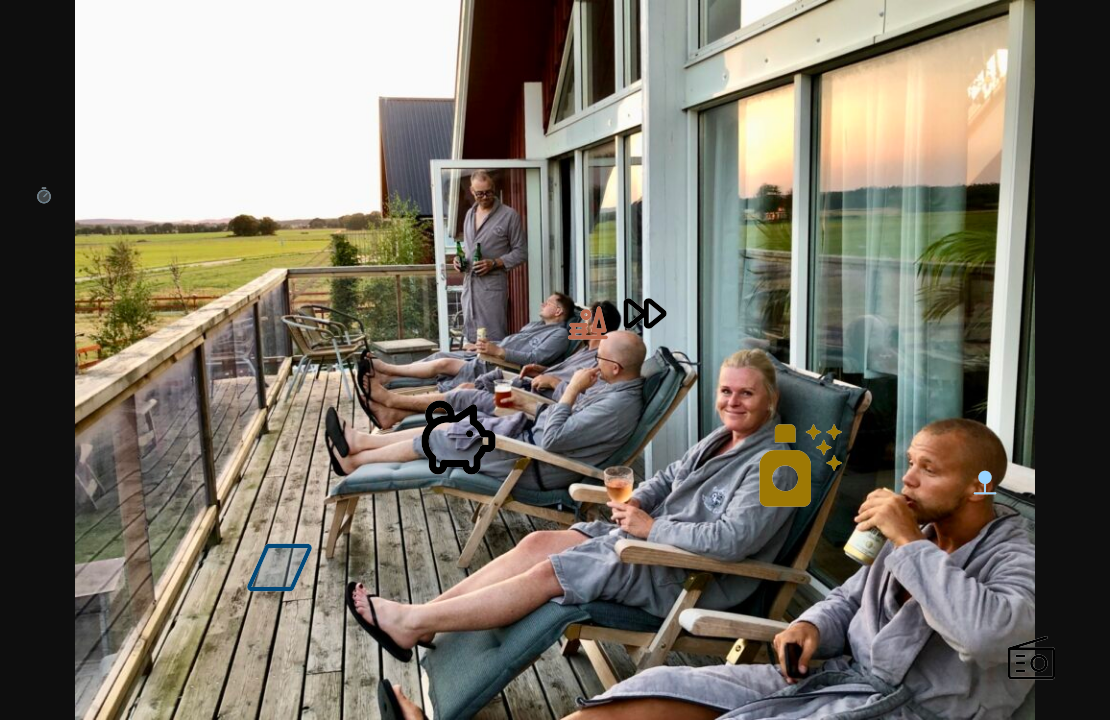 This screenshot has height=720, width=1110. I want to click on view nearby parks or green spaces, so click(588, 325).